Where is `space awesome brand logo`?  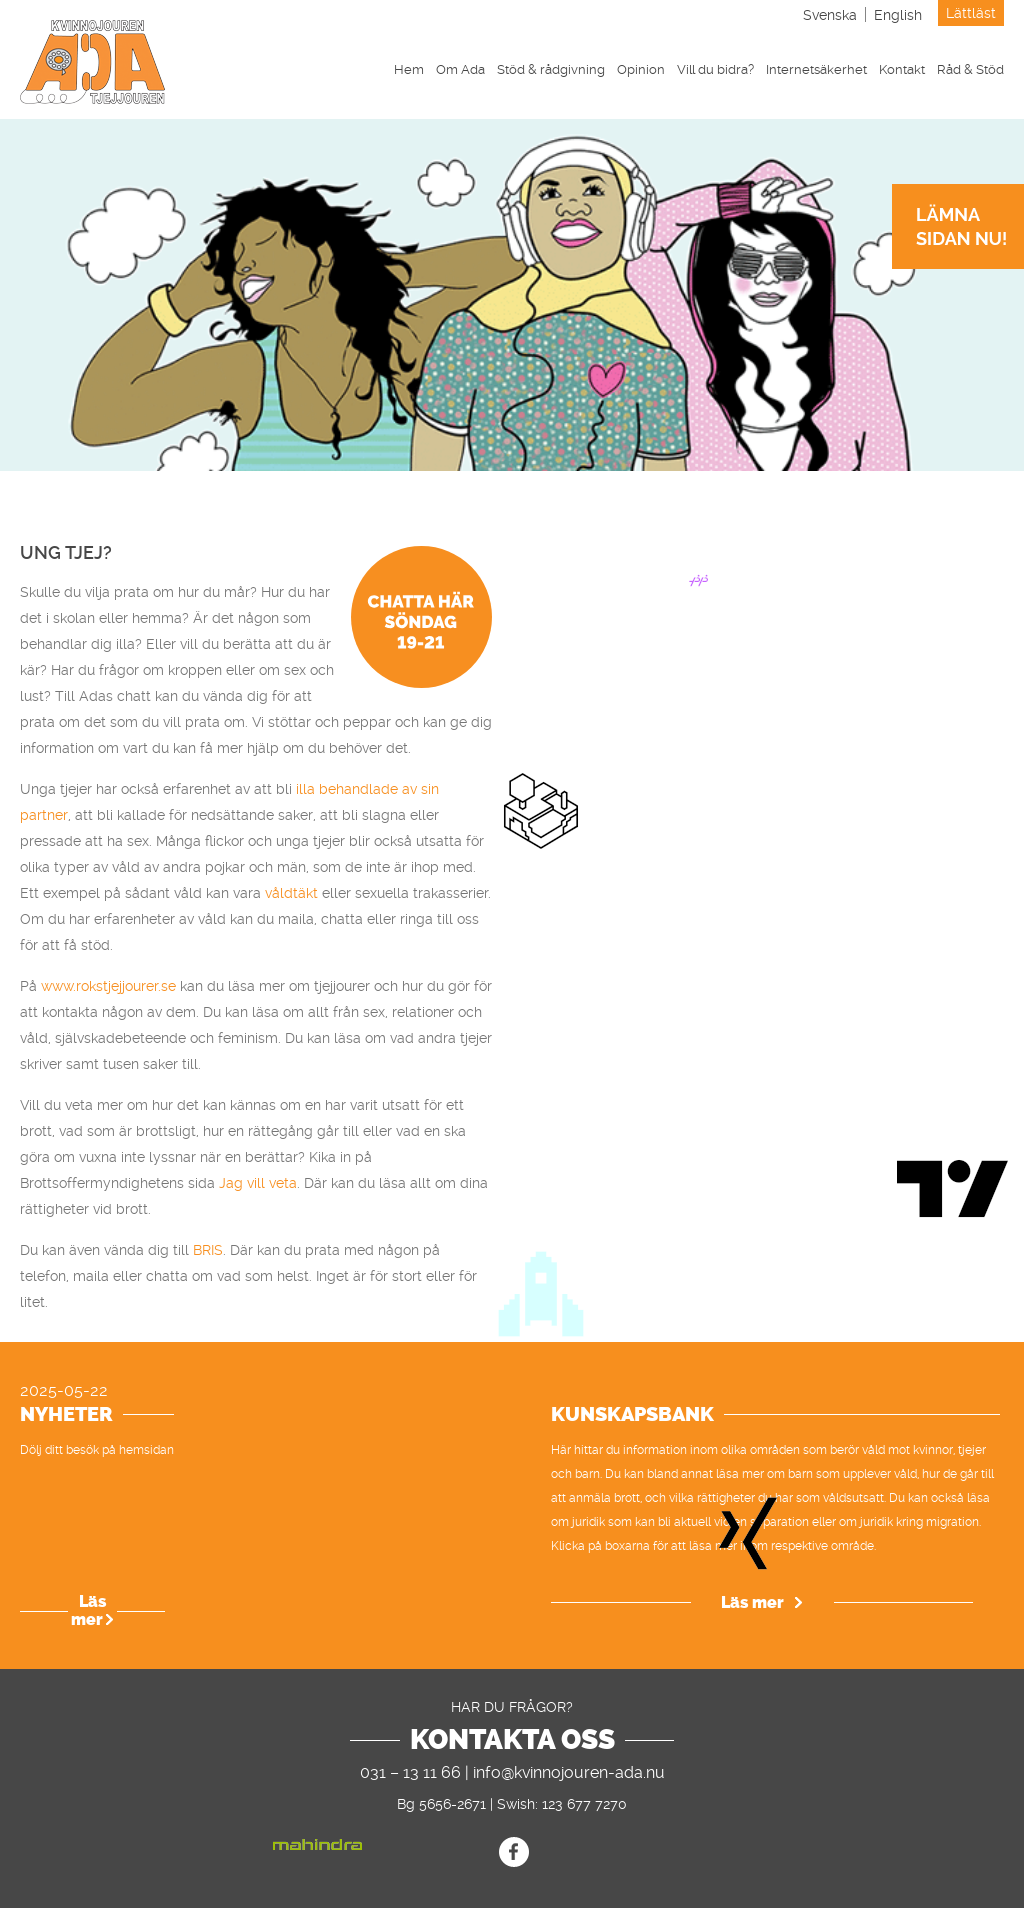
space awesome brand logo is located at coordinates (541, 1294).